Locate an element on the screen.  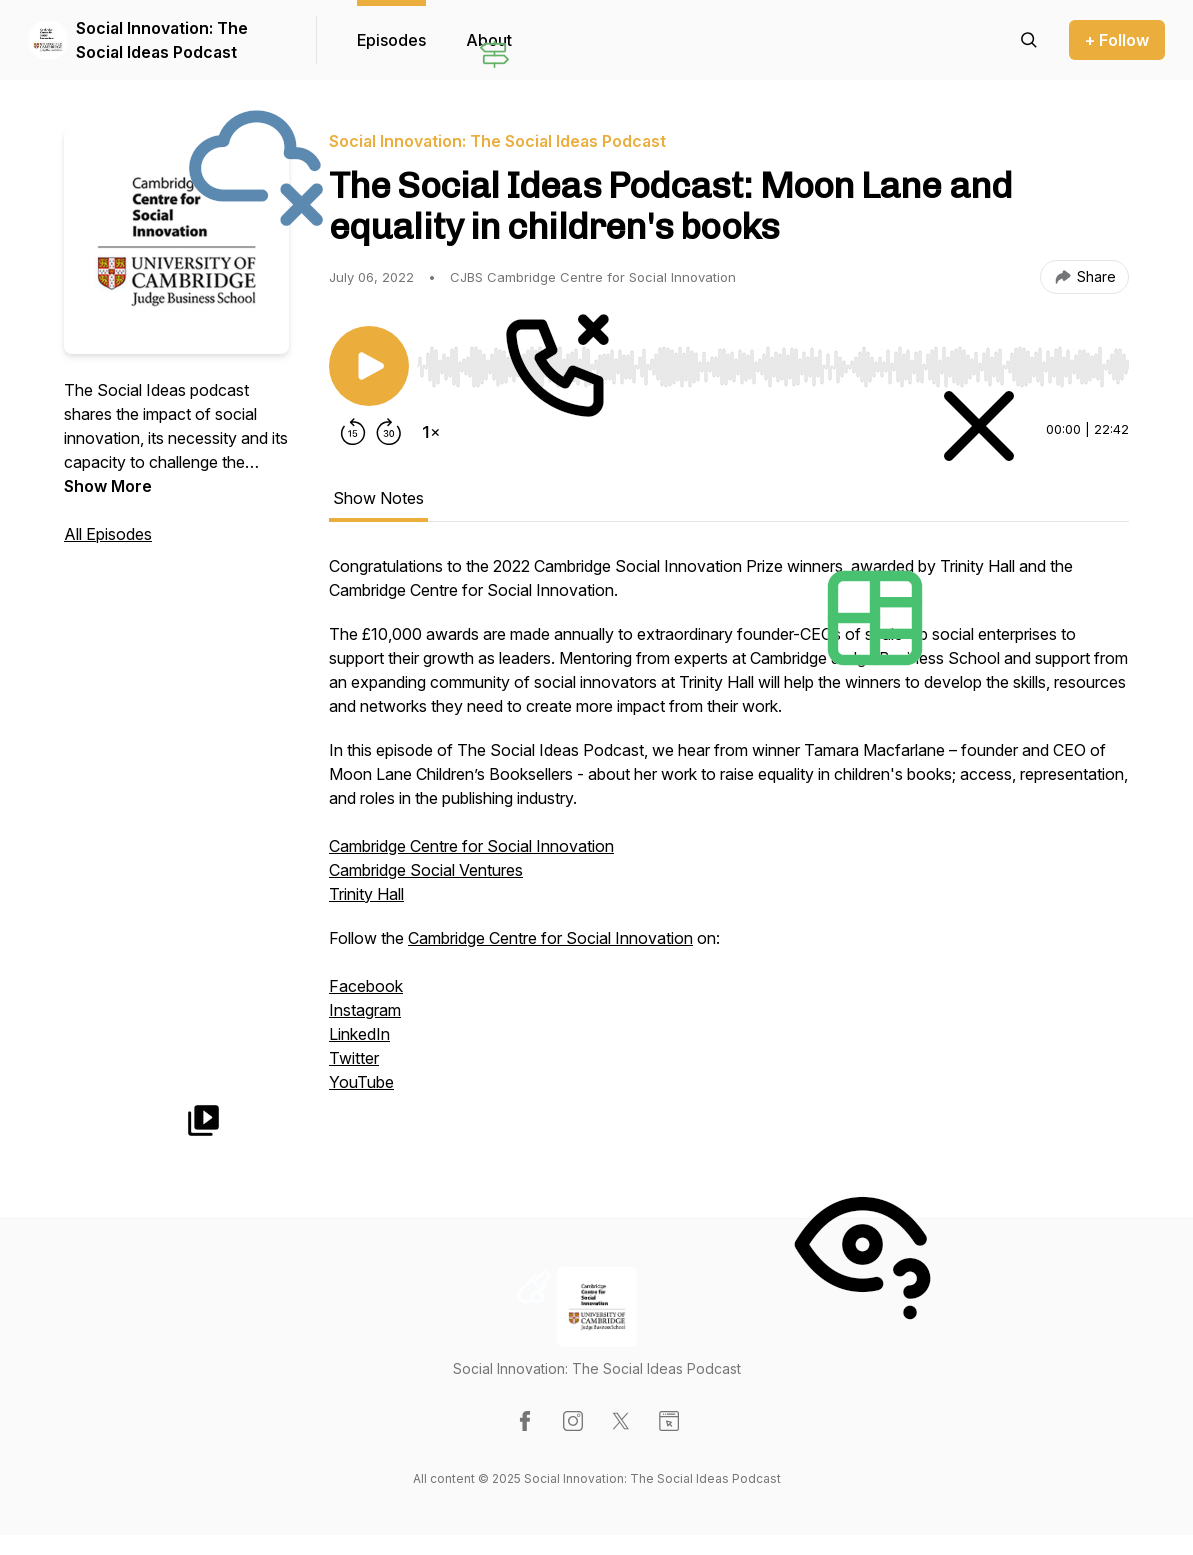
access cricket sports content or scores is located at coordinates (534, 1287).